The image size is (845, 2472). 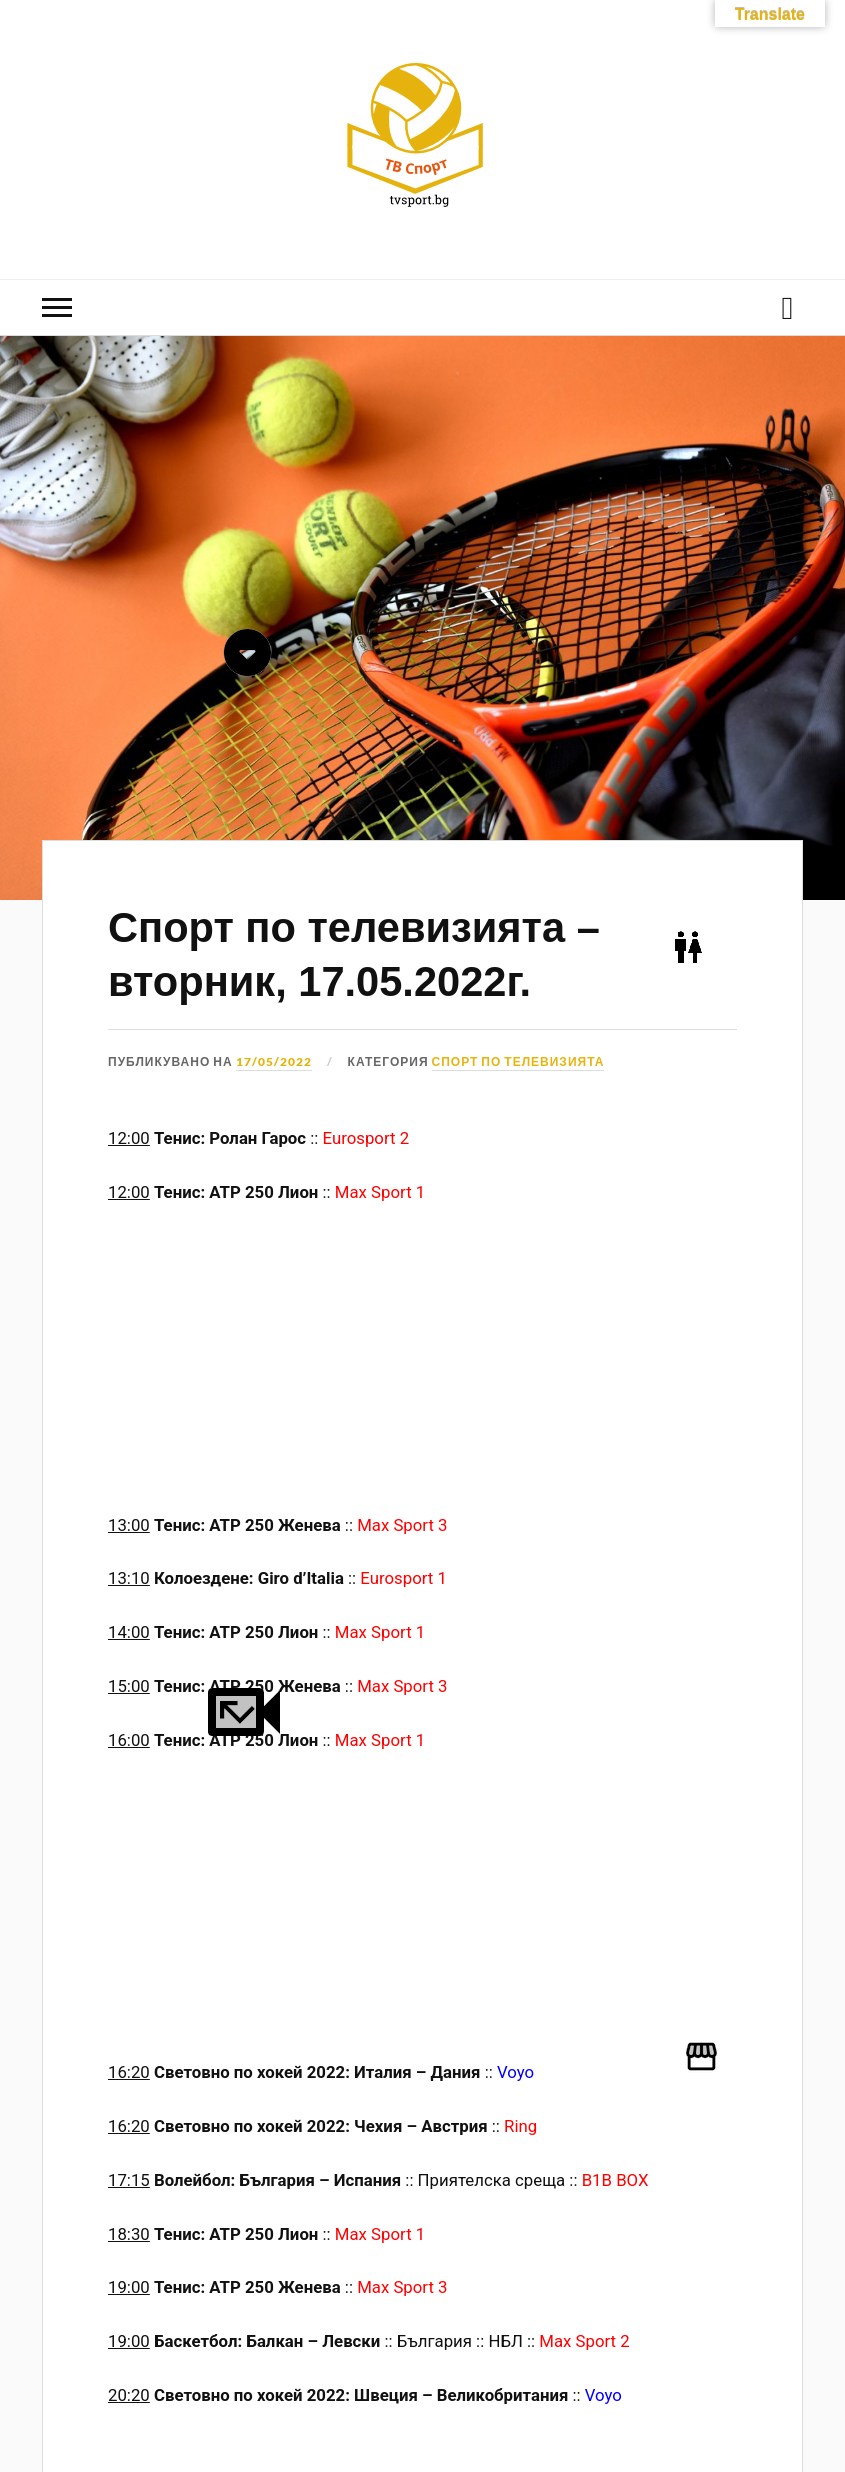 I want to click on expand dropdown menu, so click(x=247, y=652).